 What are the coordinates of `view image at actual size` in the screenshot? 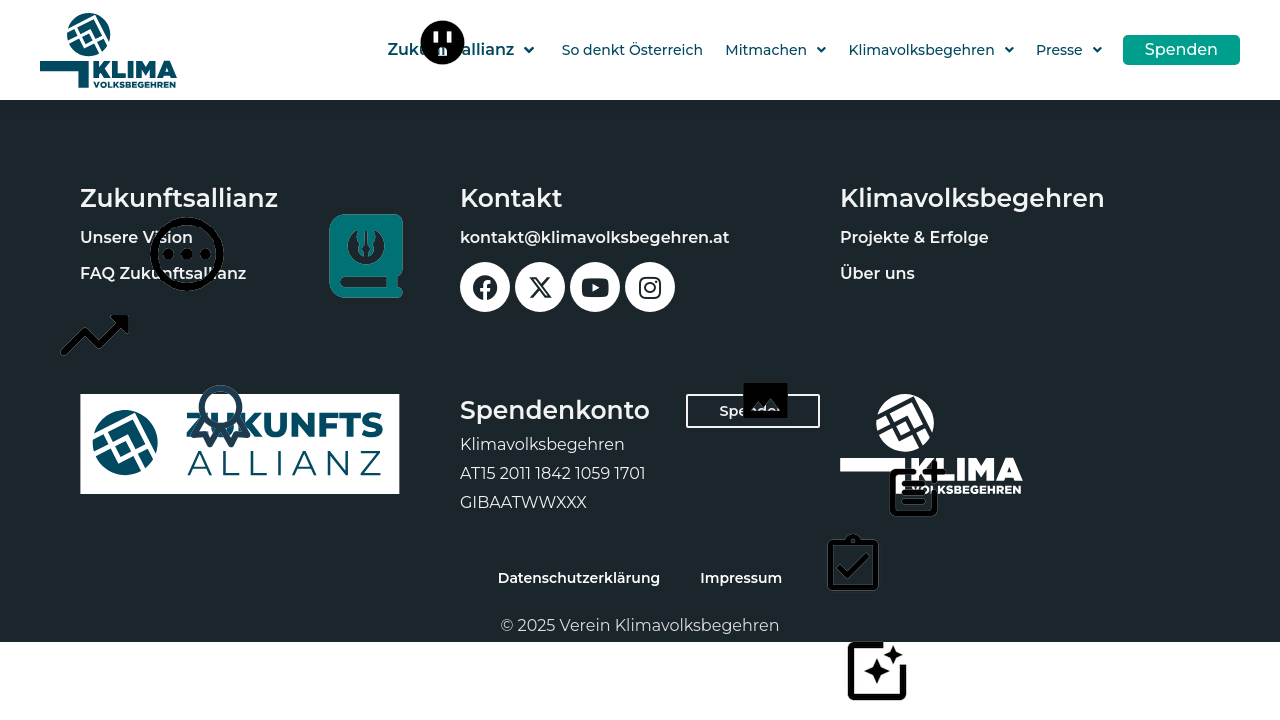 It's located at (765, 400).